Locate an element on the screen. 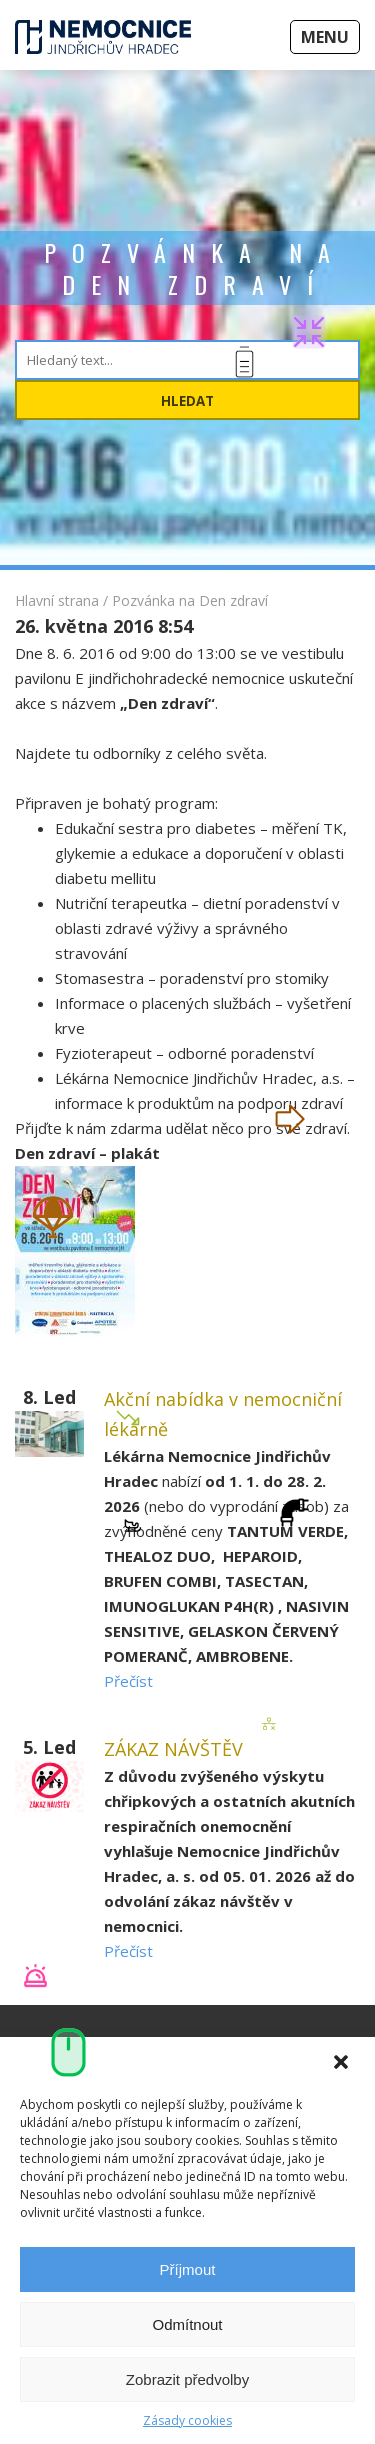 The image size is (375, 2444). plumbing or pipe connection settings is located at coordinates (293, 1511).